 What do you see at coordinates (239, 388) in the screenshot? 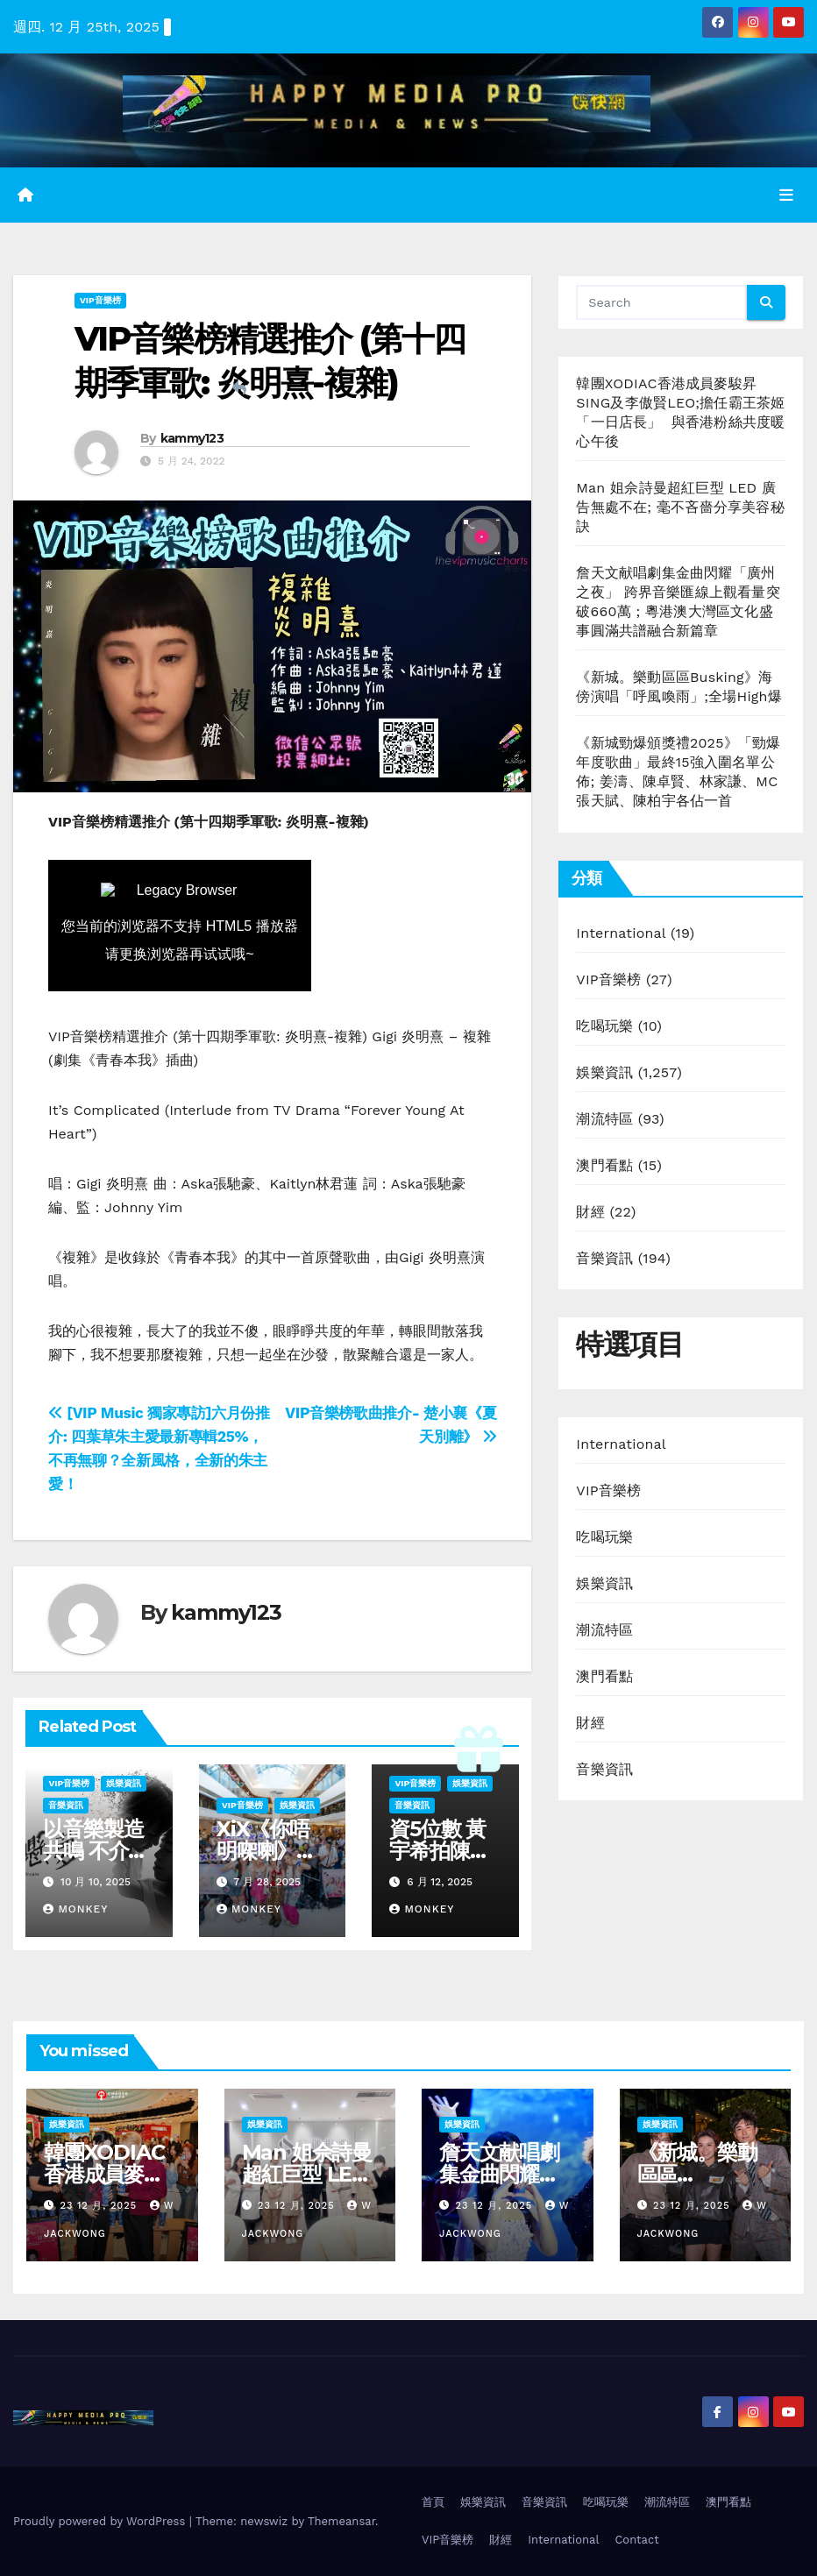
I see `reply to an email or message` at bounding box center [239, 388].